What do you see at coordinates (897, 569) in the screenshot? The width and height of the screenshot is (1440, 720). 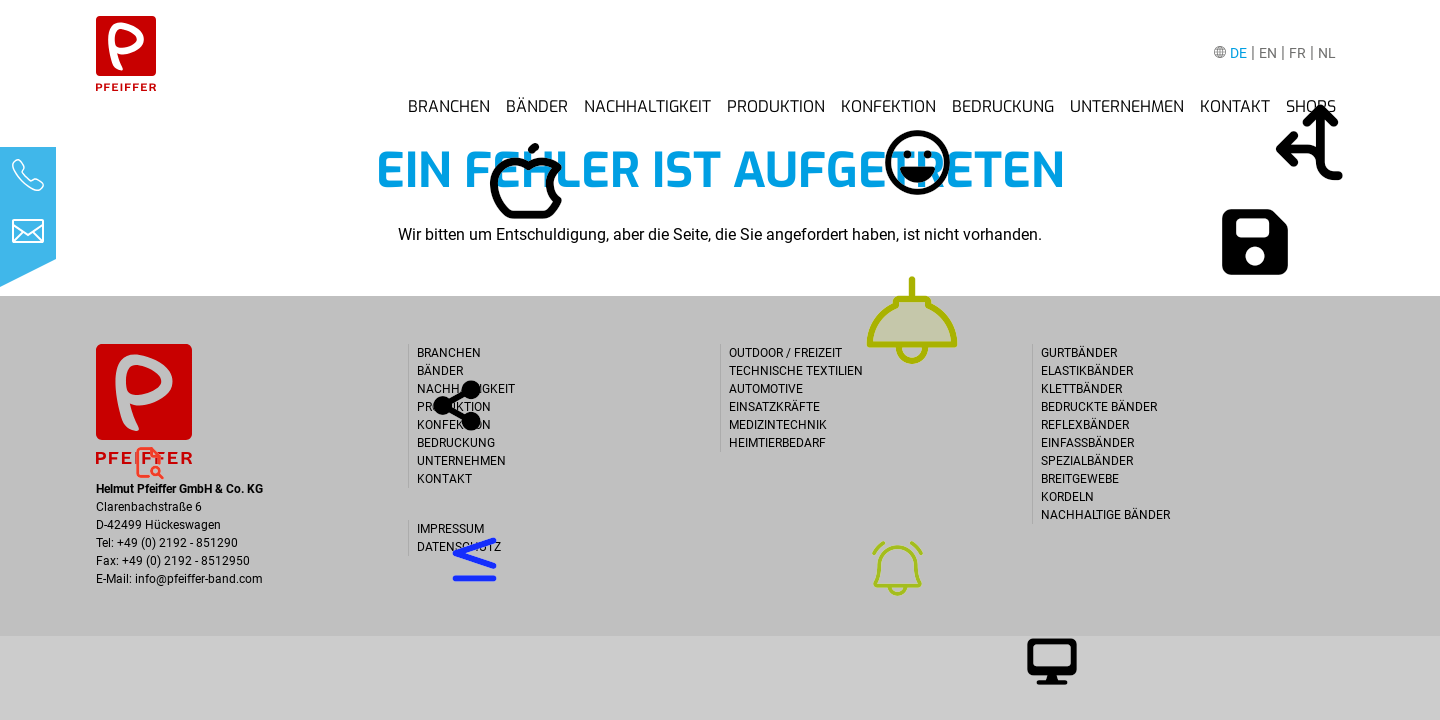 I see `view notifications` at bounding box center [897, 569].